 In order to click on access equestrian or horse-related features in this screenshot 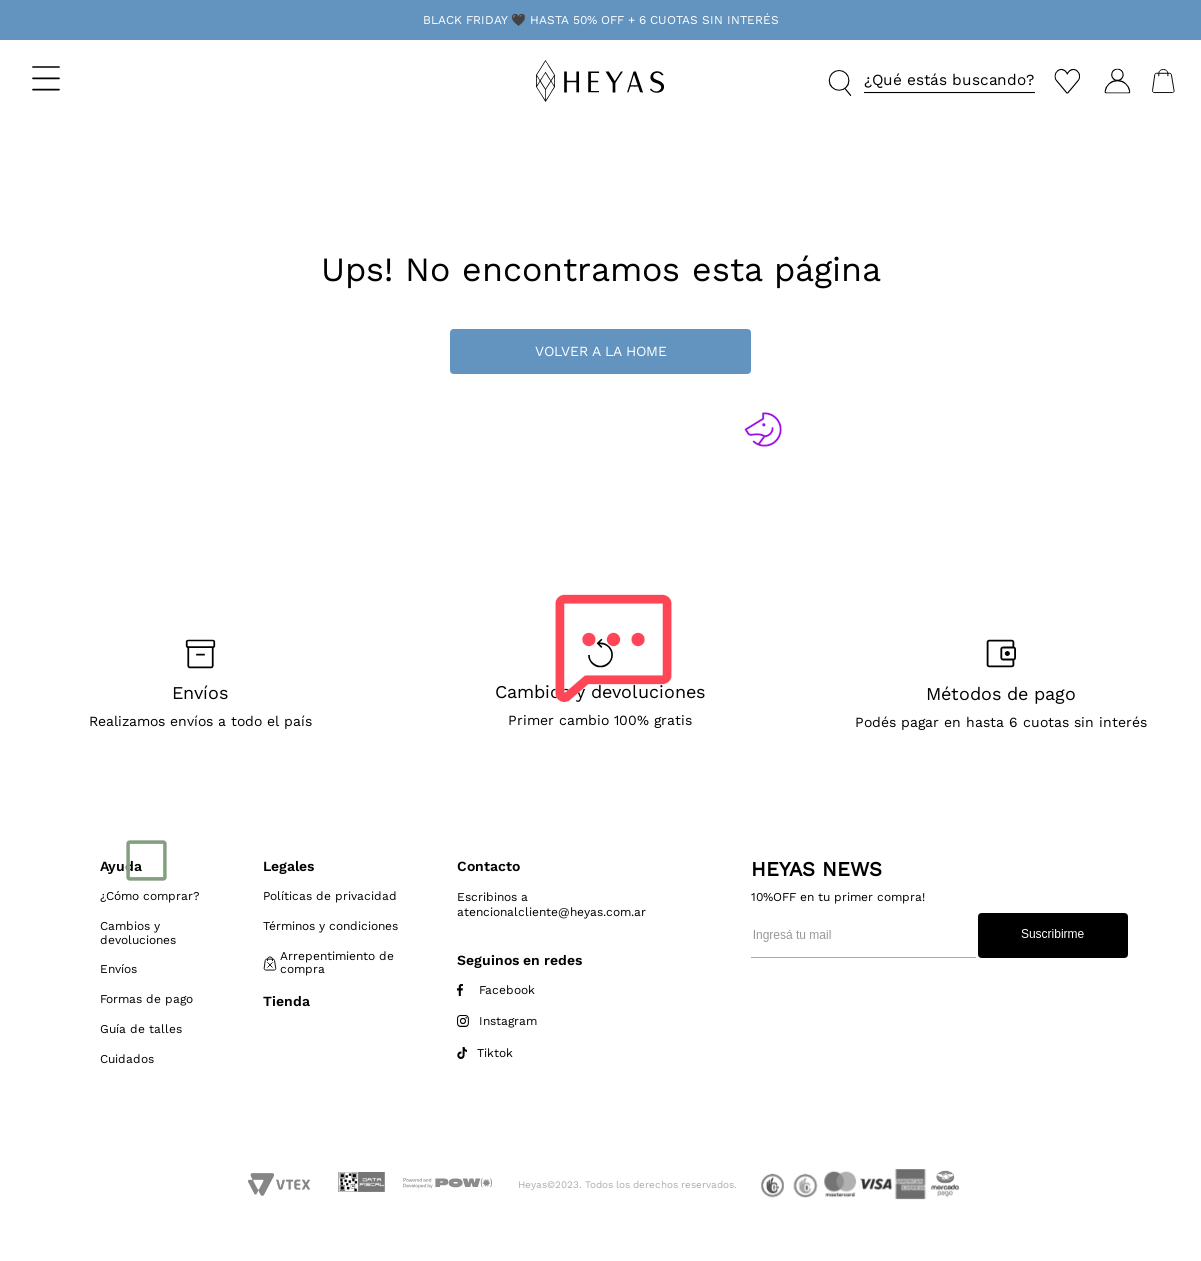, I will do `click(764, 429)`.